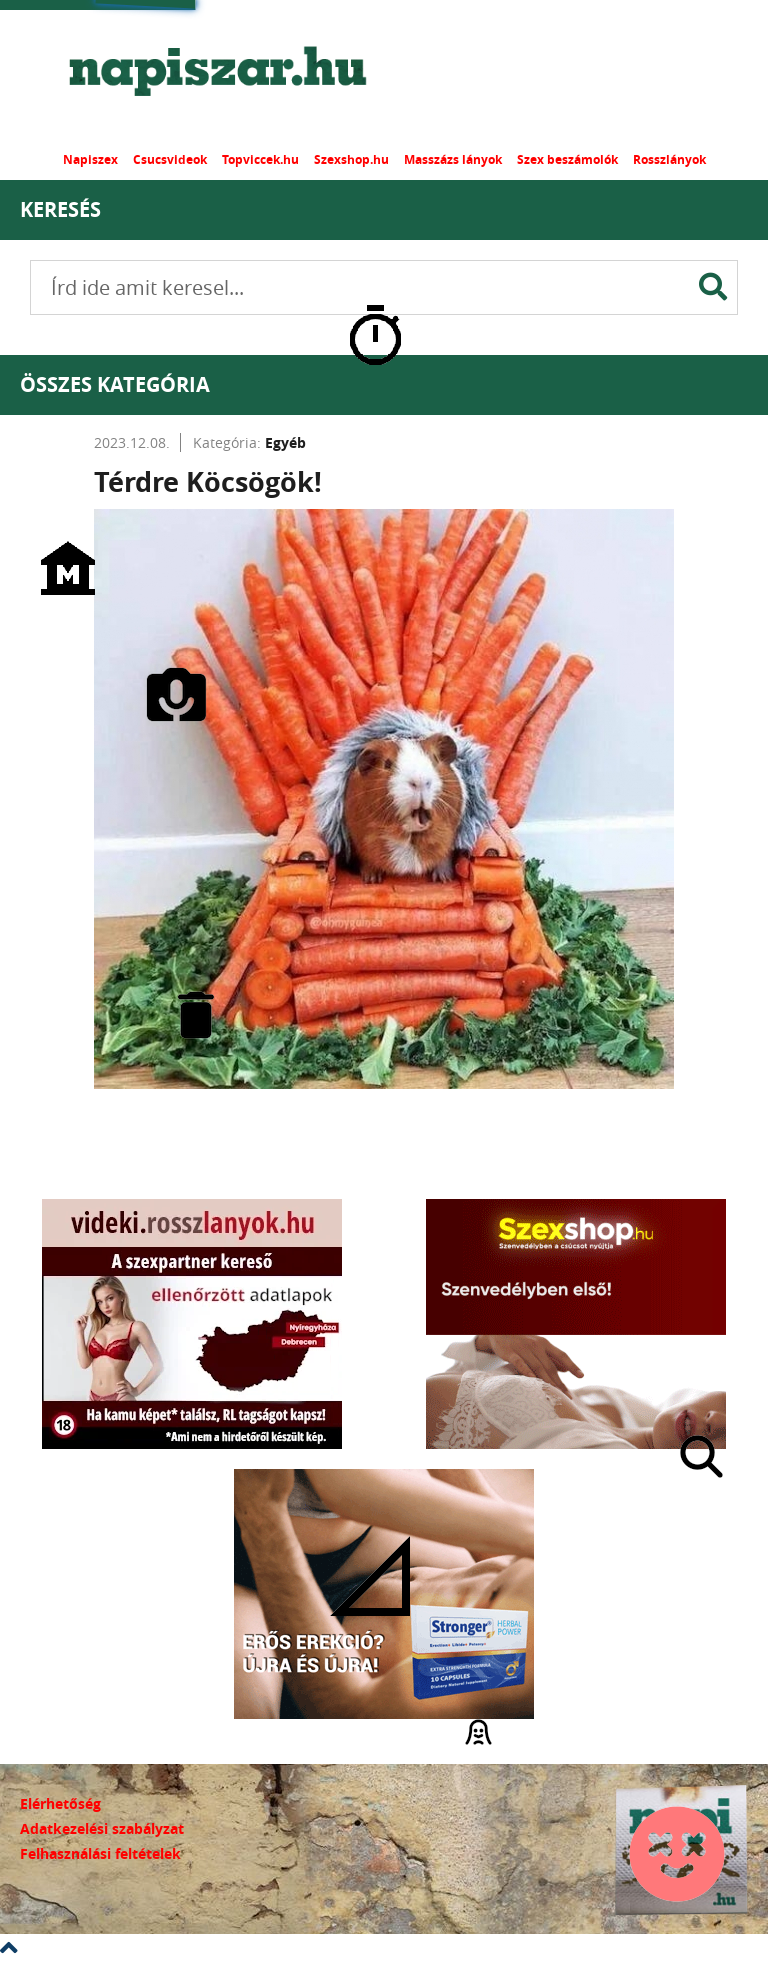  Describe the element at coordinates (176, 694) in the screenshot. I see `manage camera and microphone permissions` at that location.